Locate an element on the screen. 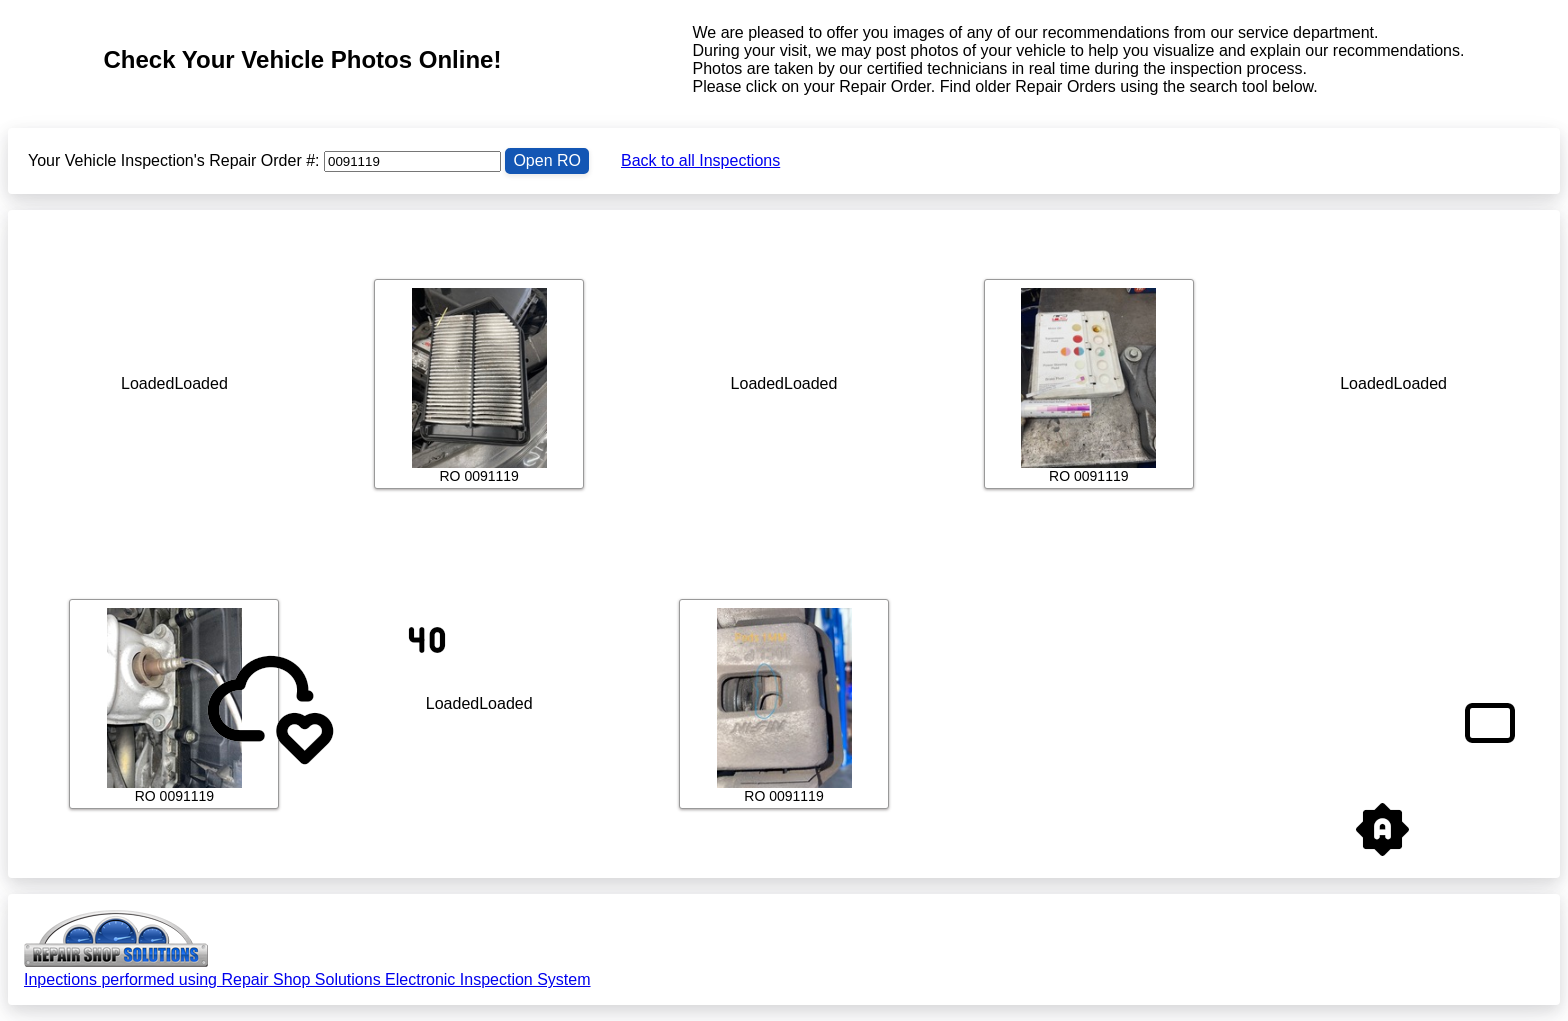  enable automatic brightness adjustment is located at coordinates (1382, 829).